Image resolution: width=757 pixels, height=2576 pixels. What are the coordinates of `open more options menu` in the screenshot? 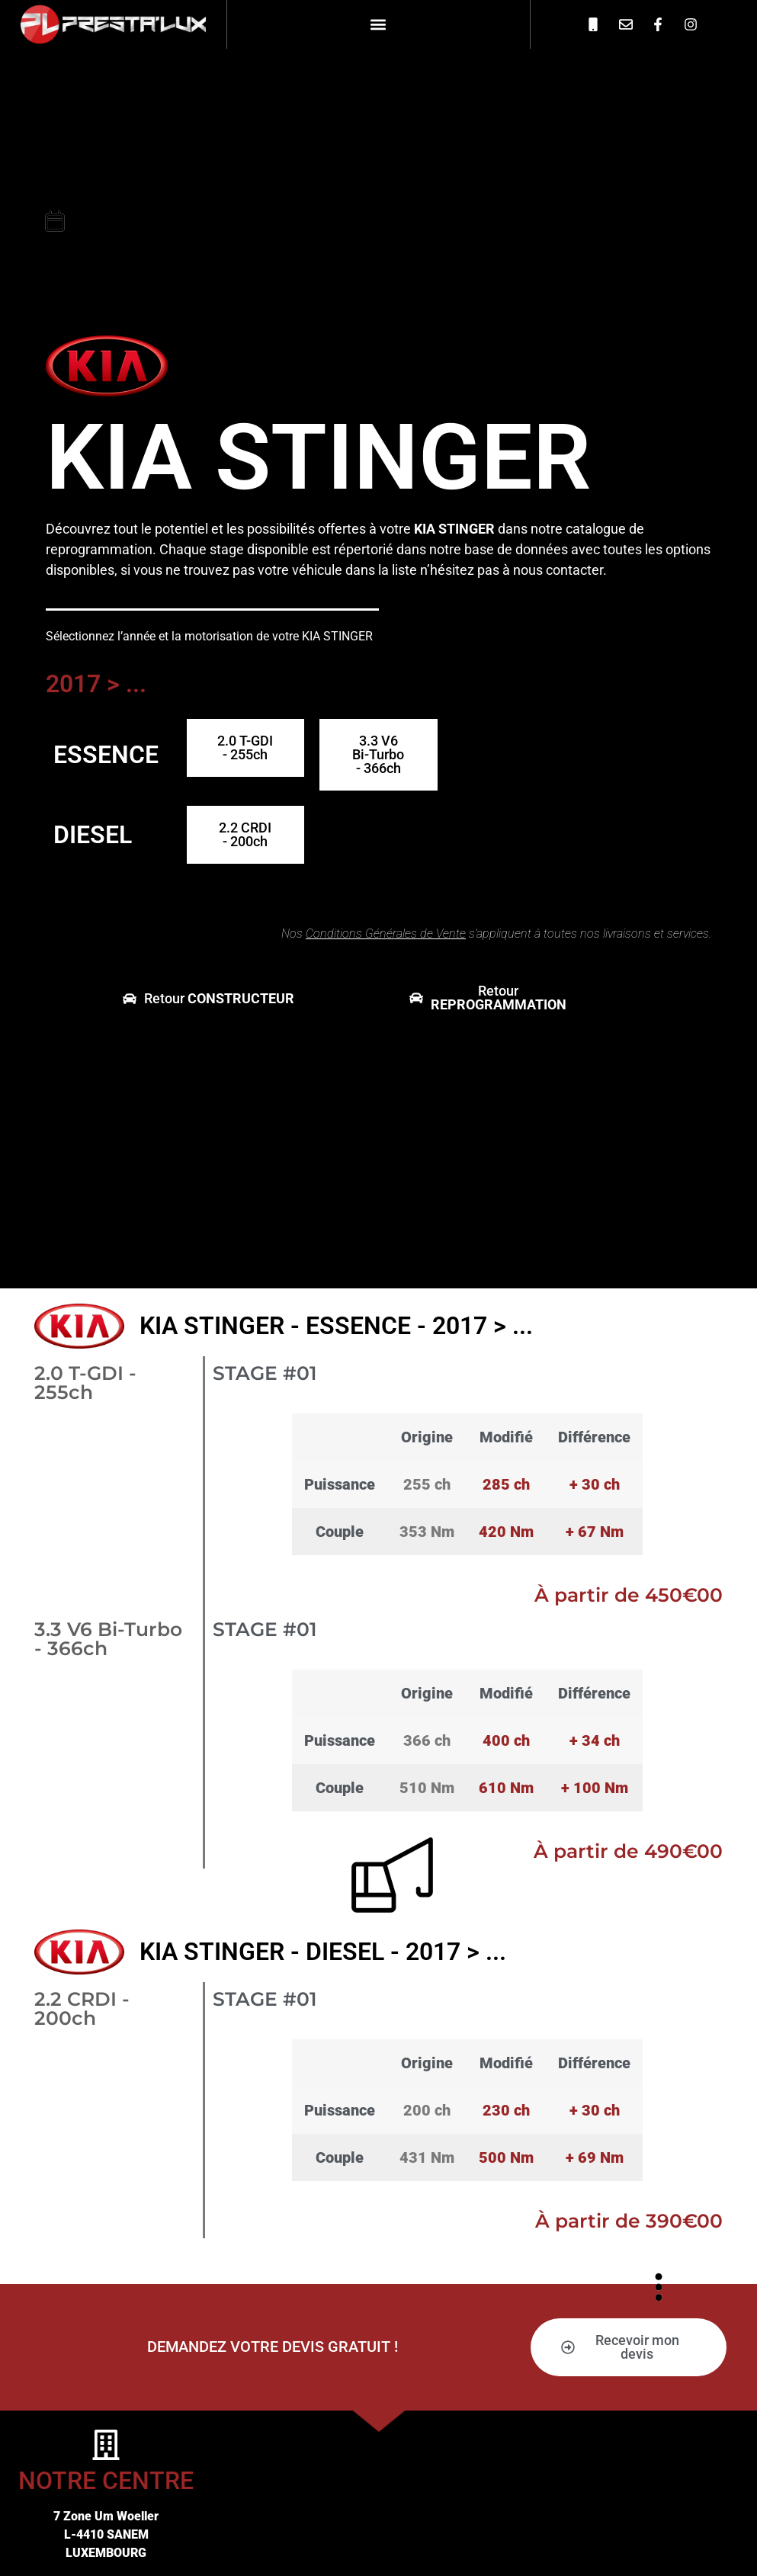 It's located at (659, 2287).